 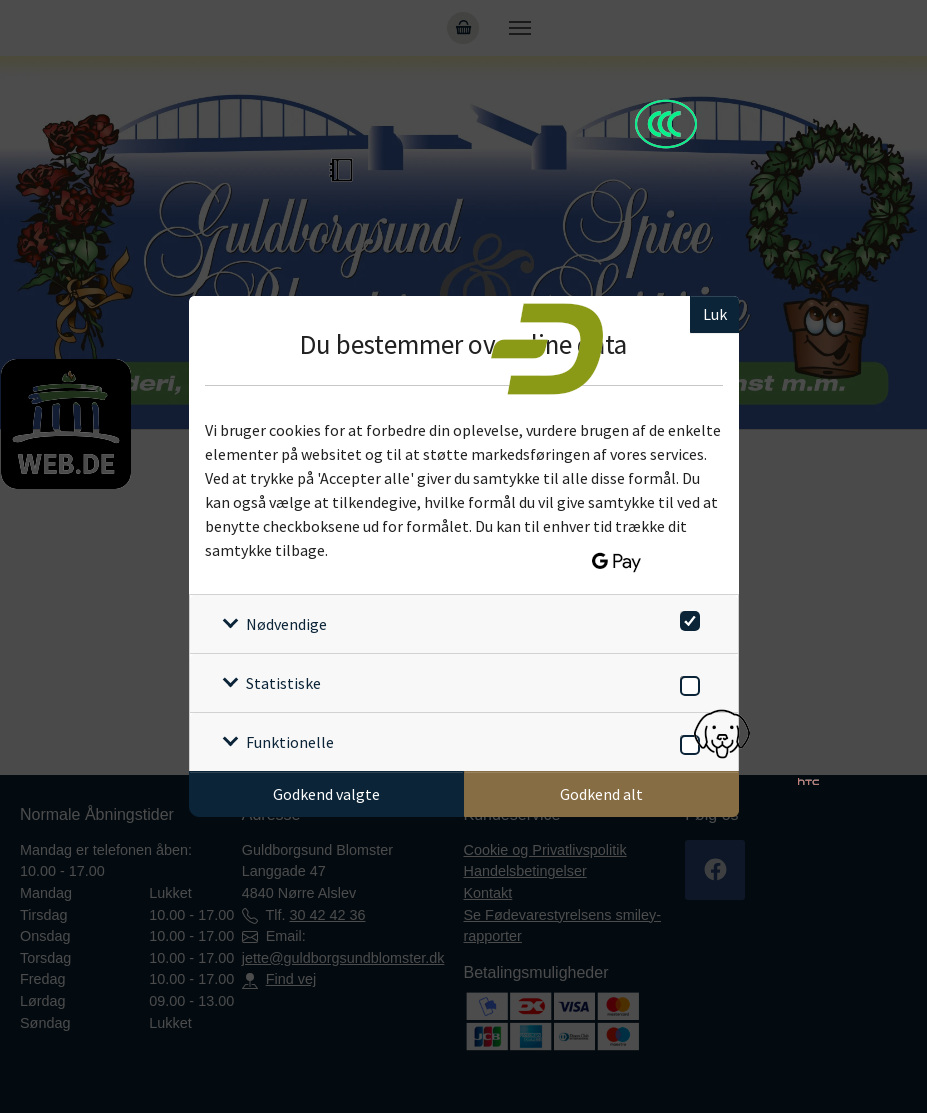 I want to click on pay with google pay, so click(x=616, y=562).